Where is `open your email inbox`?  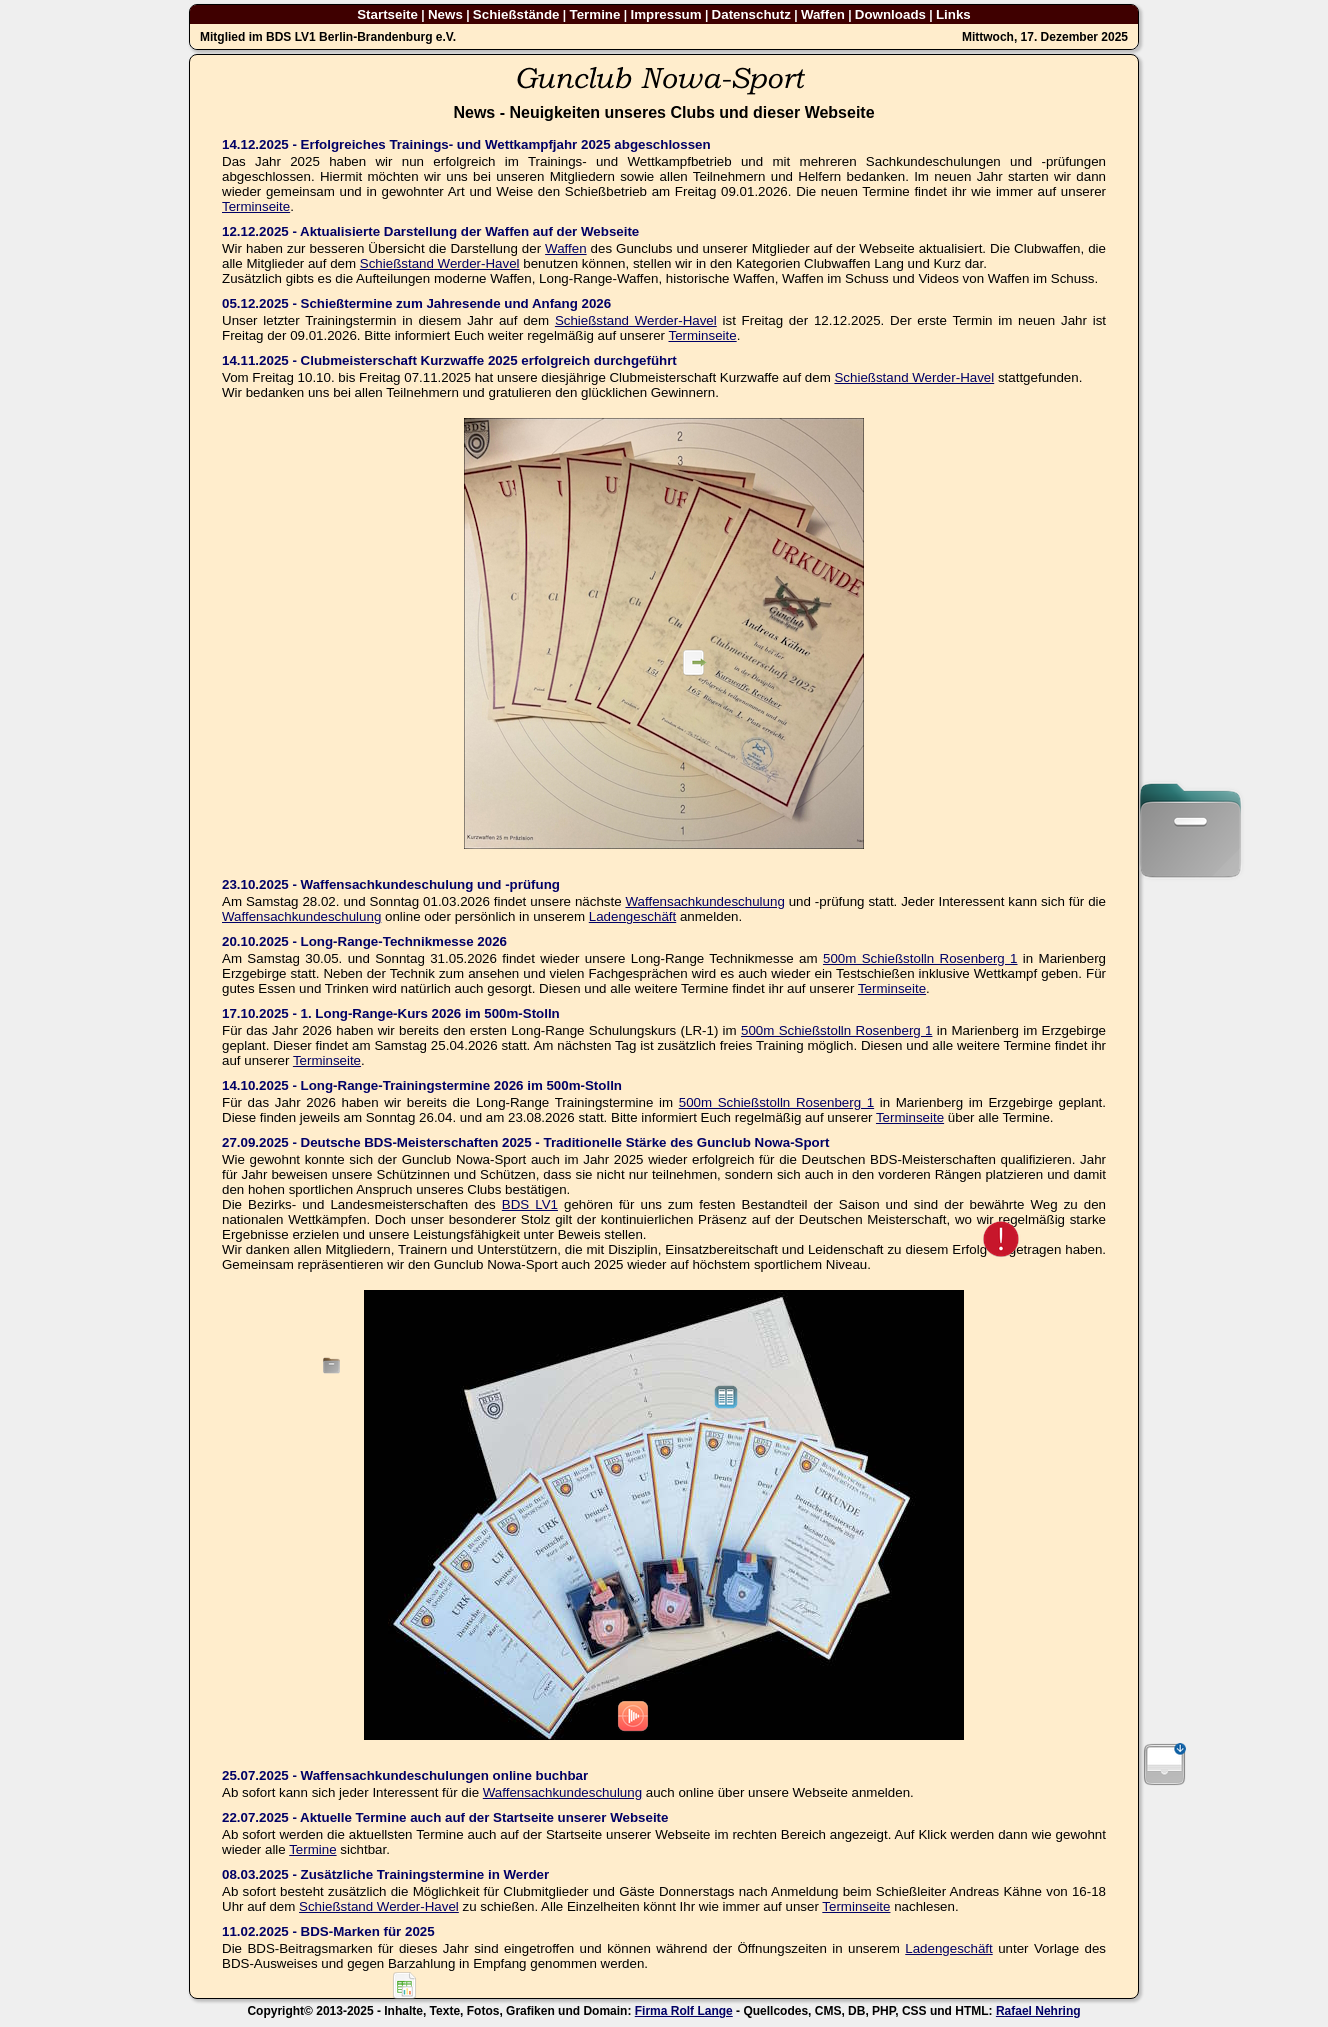 open your email inbox is located at coordinates (1164, 1764).